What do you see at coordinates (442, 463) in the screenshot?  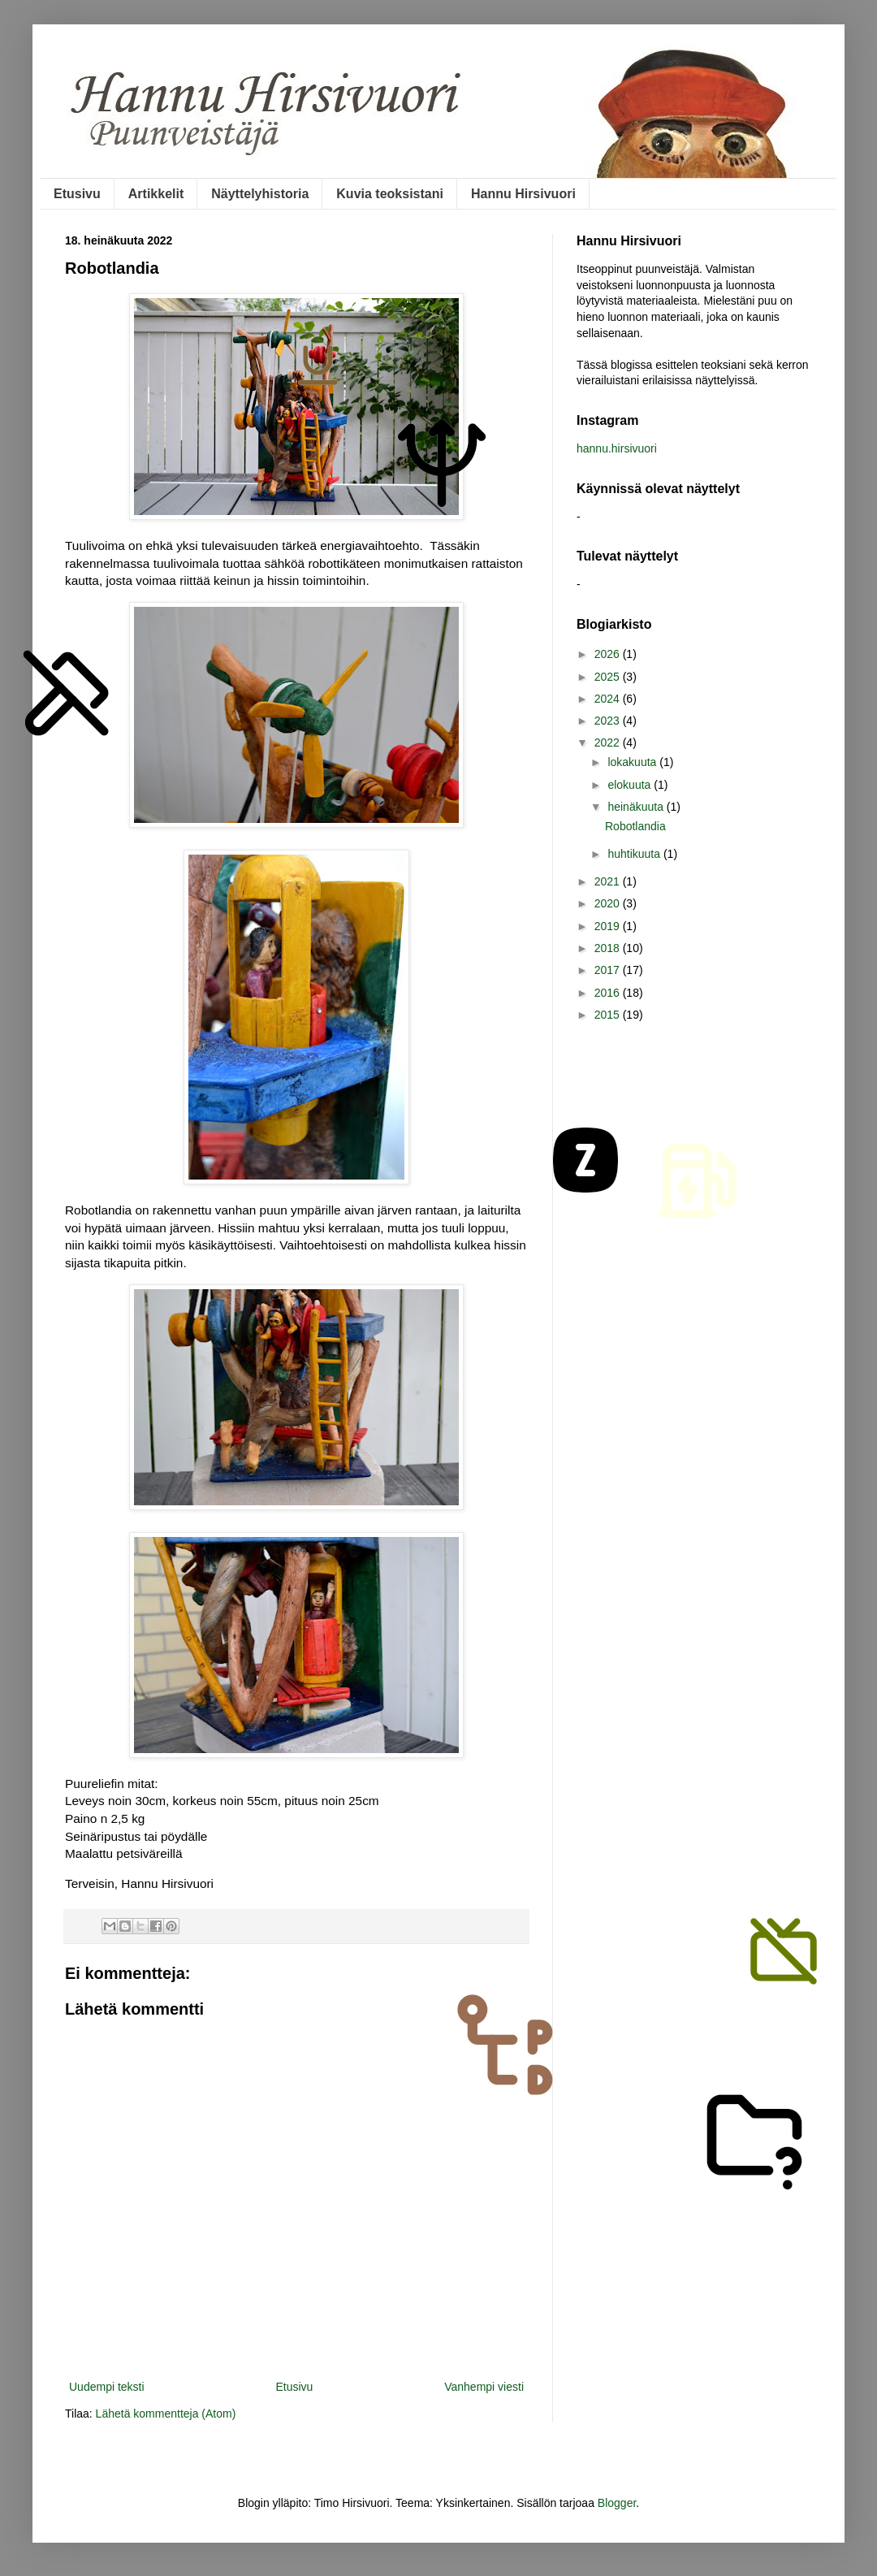 I see `neptune or poseidon symbol in astrology or mythology app` at bounding box center [442, 463].